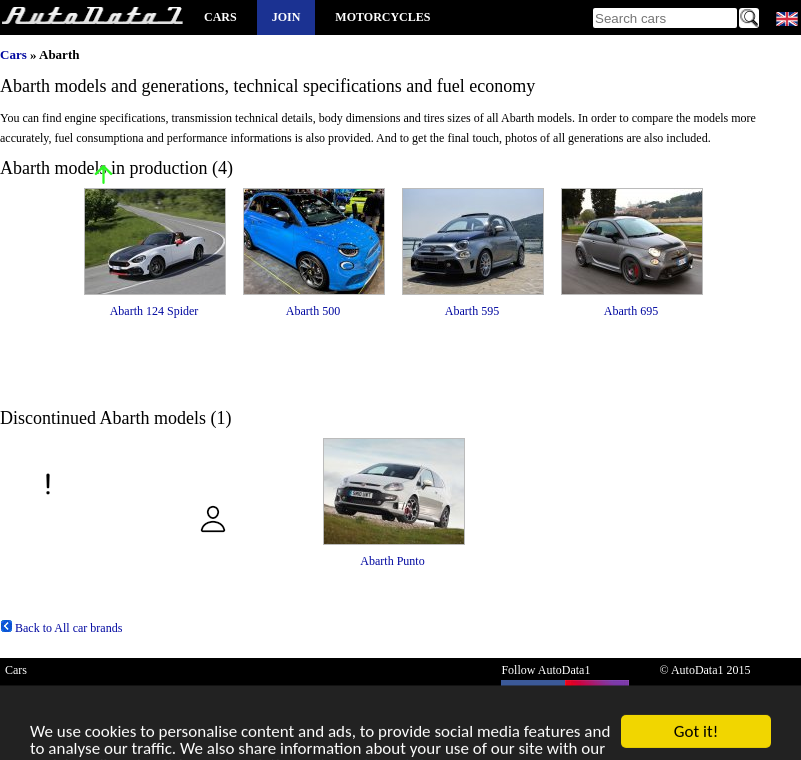 The width and height of the screenshot is (801, 760). What do you see at coordinates (213, 519) in the screenshot?
I see `view your profile` at bounding box center [213, 519].